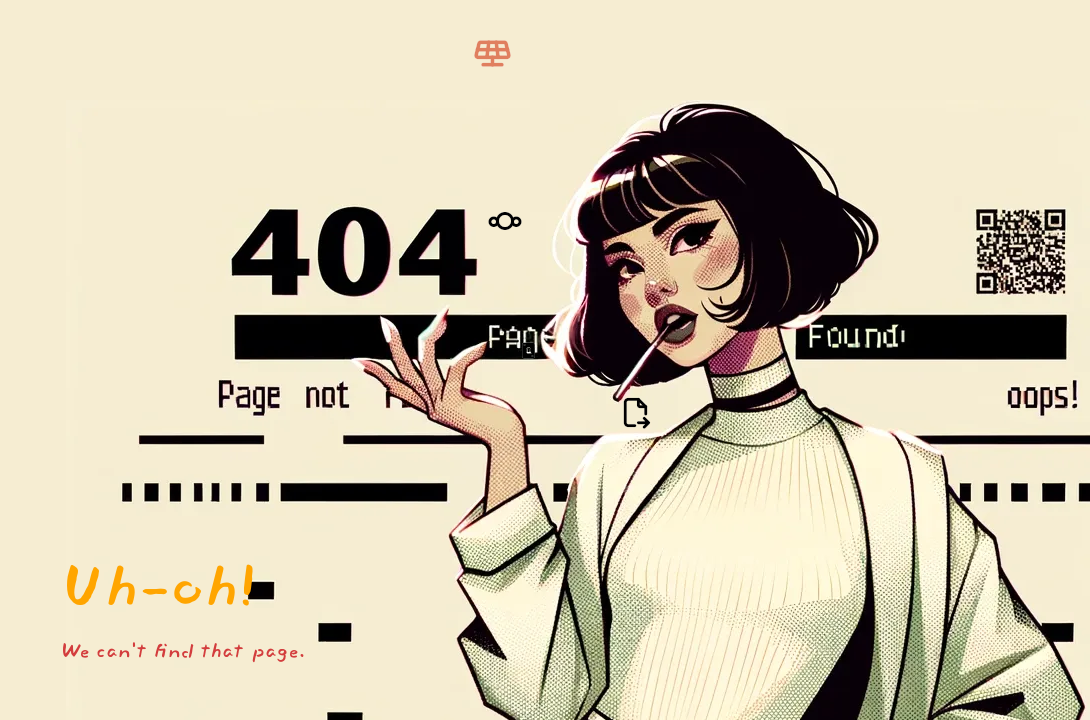  What do you see at coordinates (528, 350) in the screenshot?
I see `queen playing card in a card game app` at bounding box center [528, 350].